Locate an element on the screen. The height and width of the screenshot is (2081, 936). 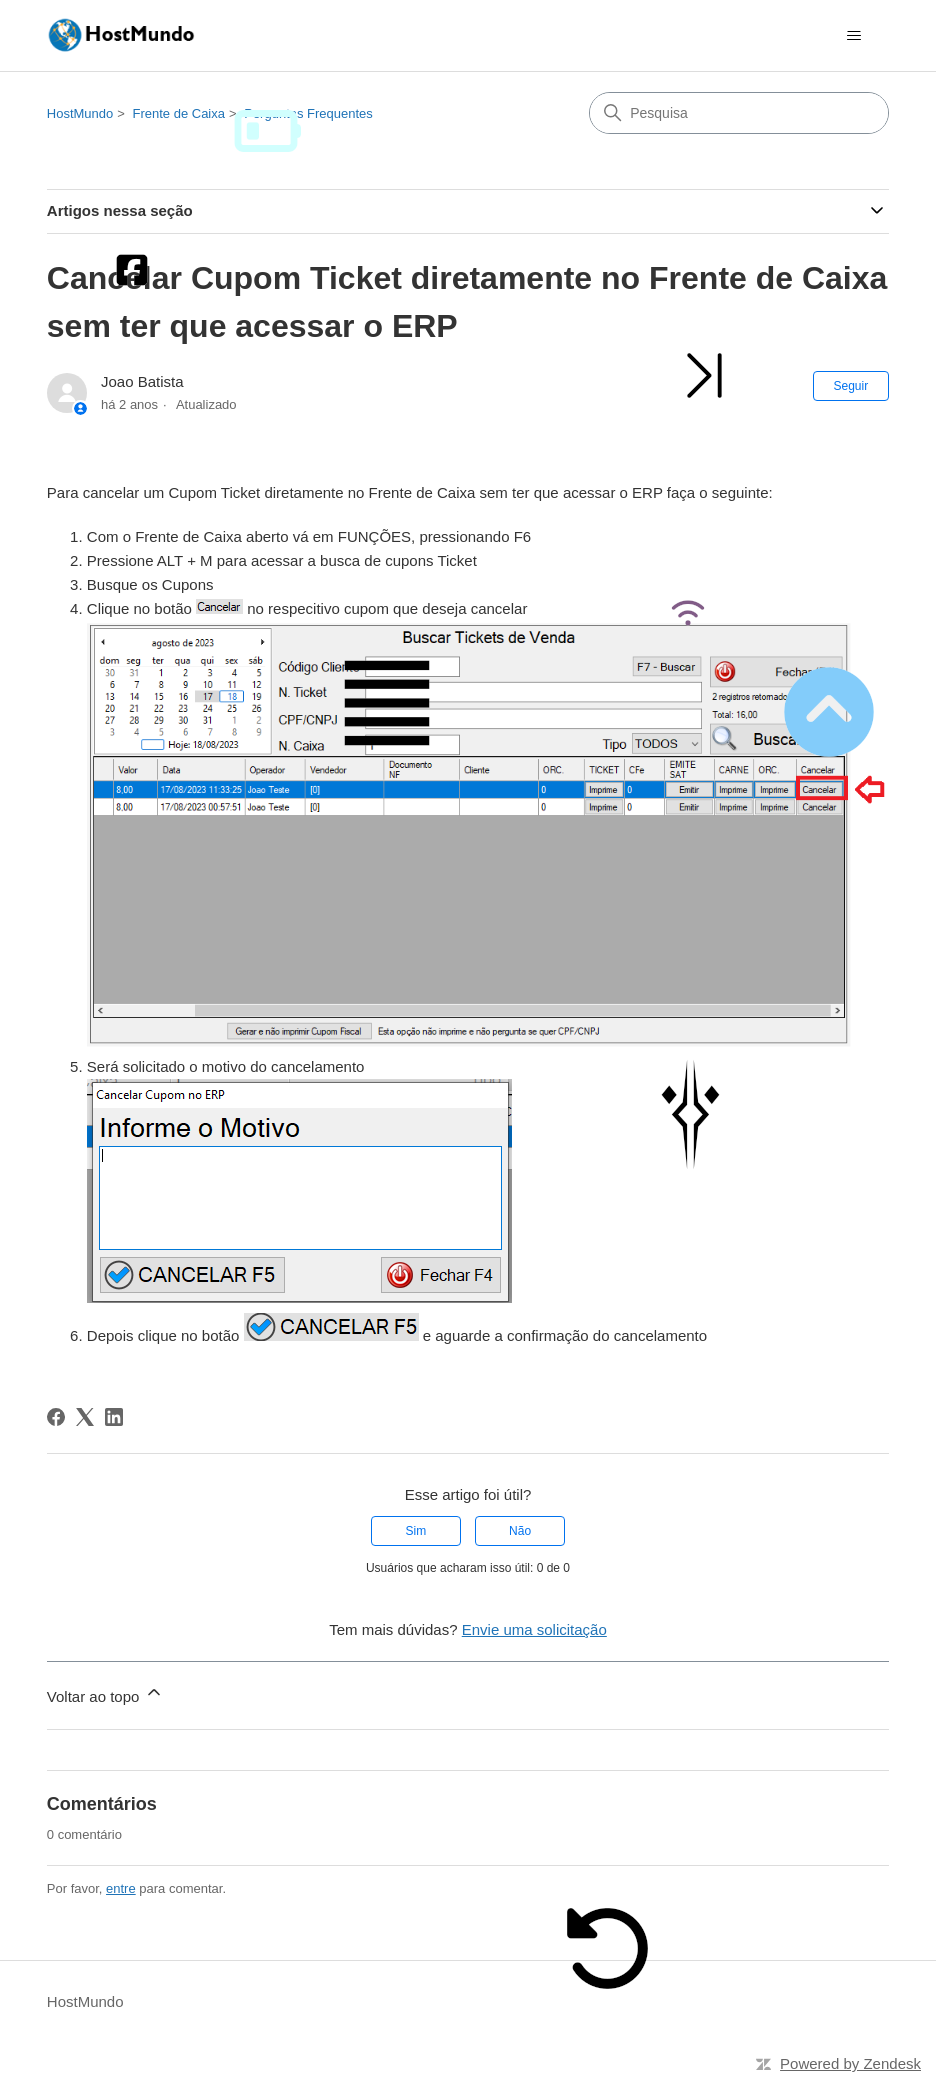
indicates strong wifi connection is located at coordinates (688, 613).